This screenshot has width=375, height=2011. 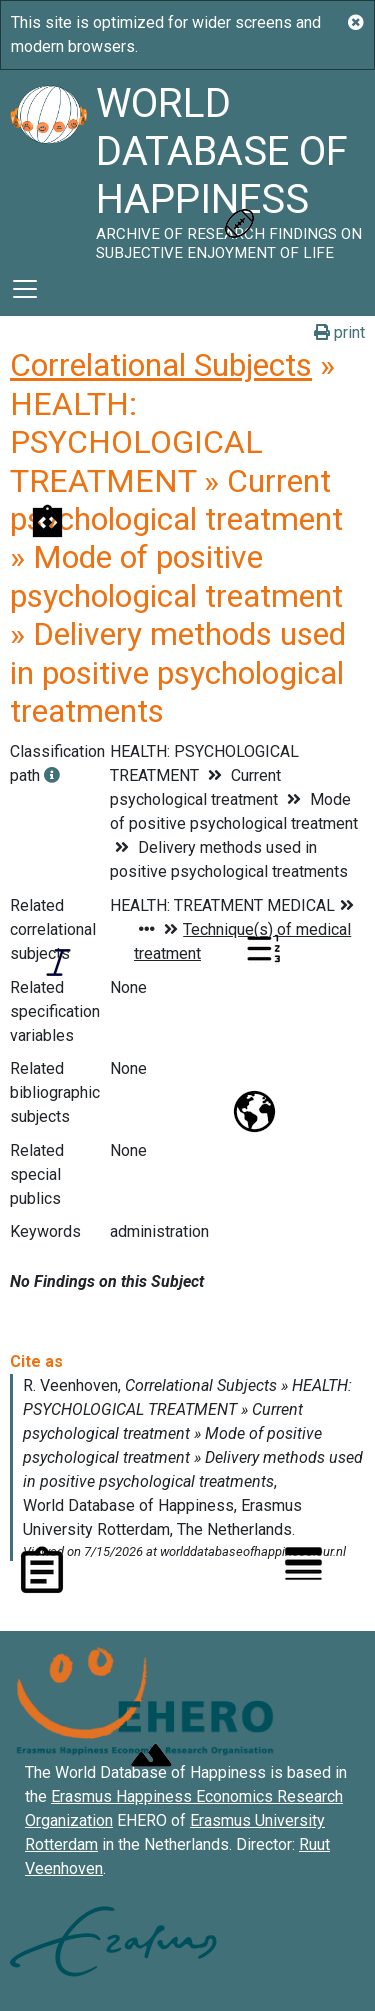 I want to click on view assignments or tasks, so click(x=42, y=1572).